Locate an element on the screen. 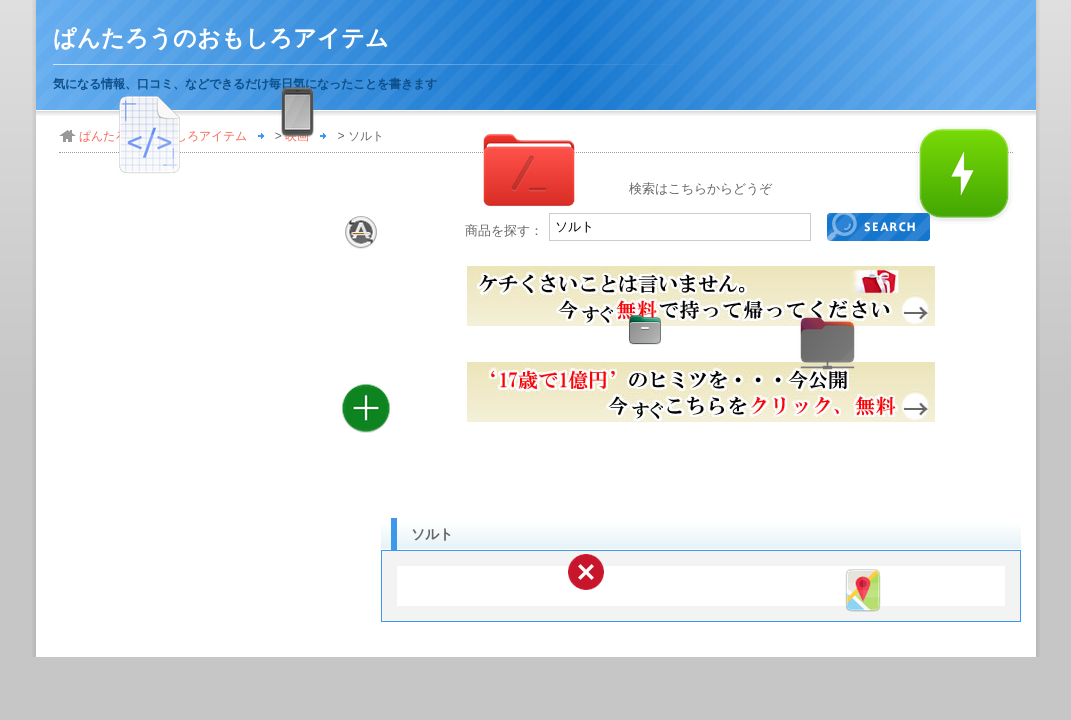 The height and width of the screenshot is (720, 1071). indicates a mobile device or smartphone is located at coordinates (297, 111).